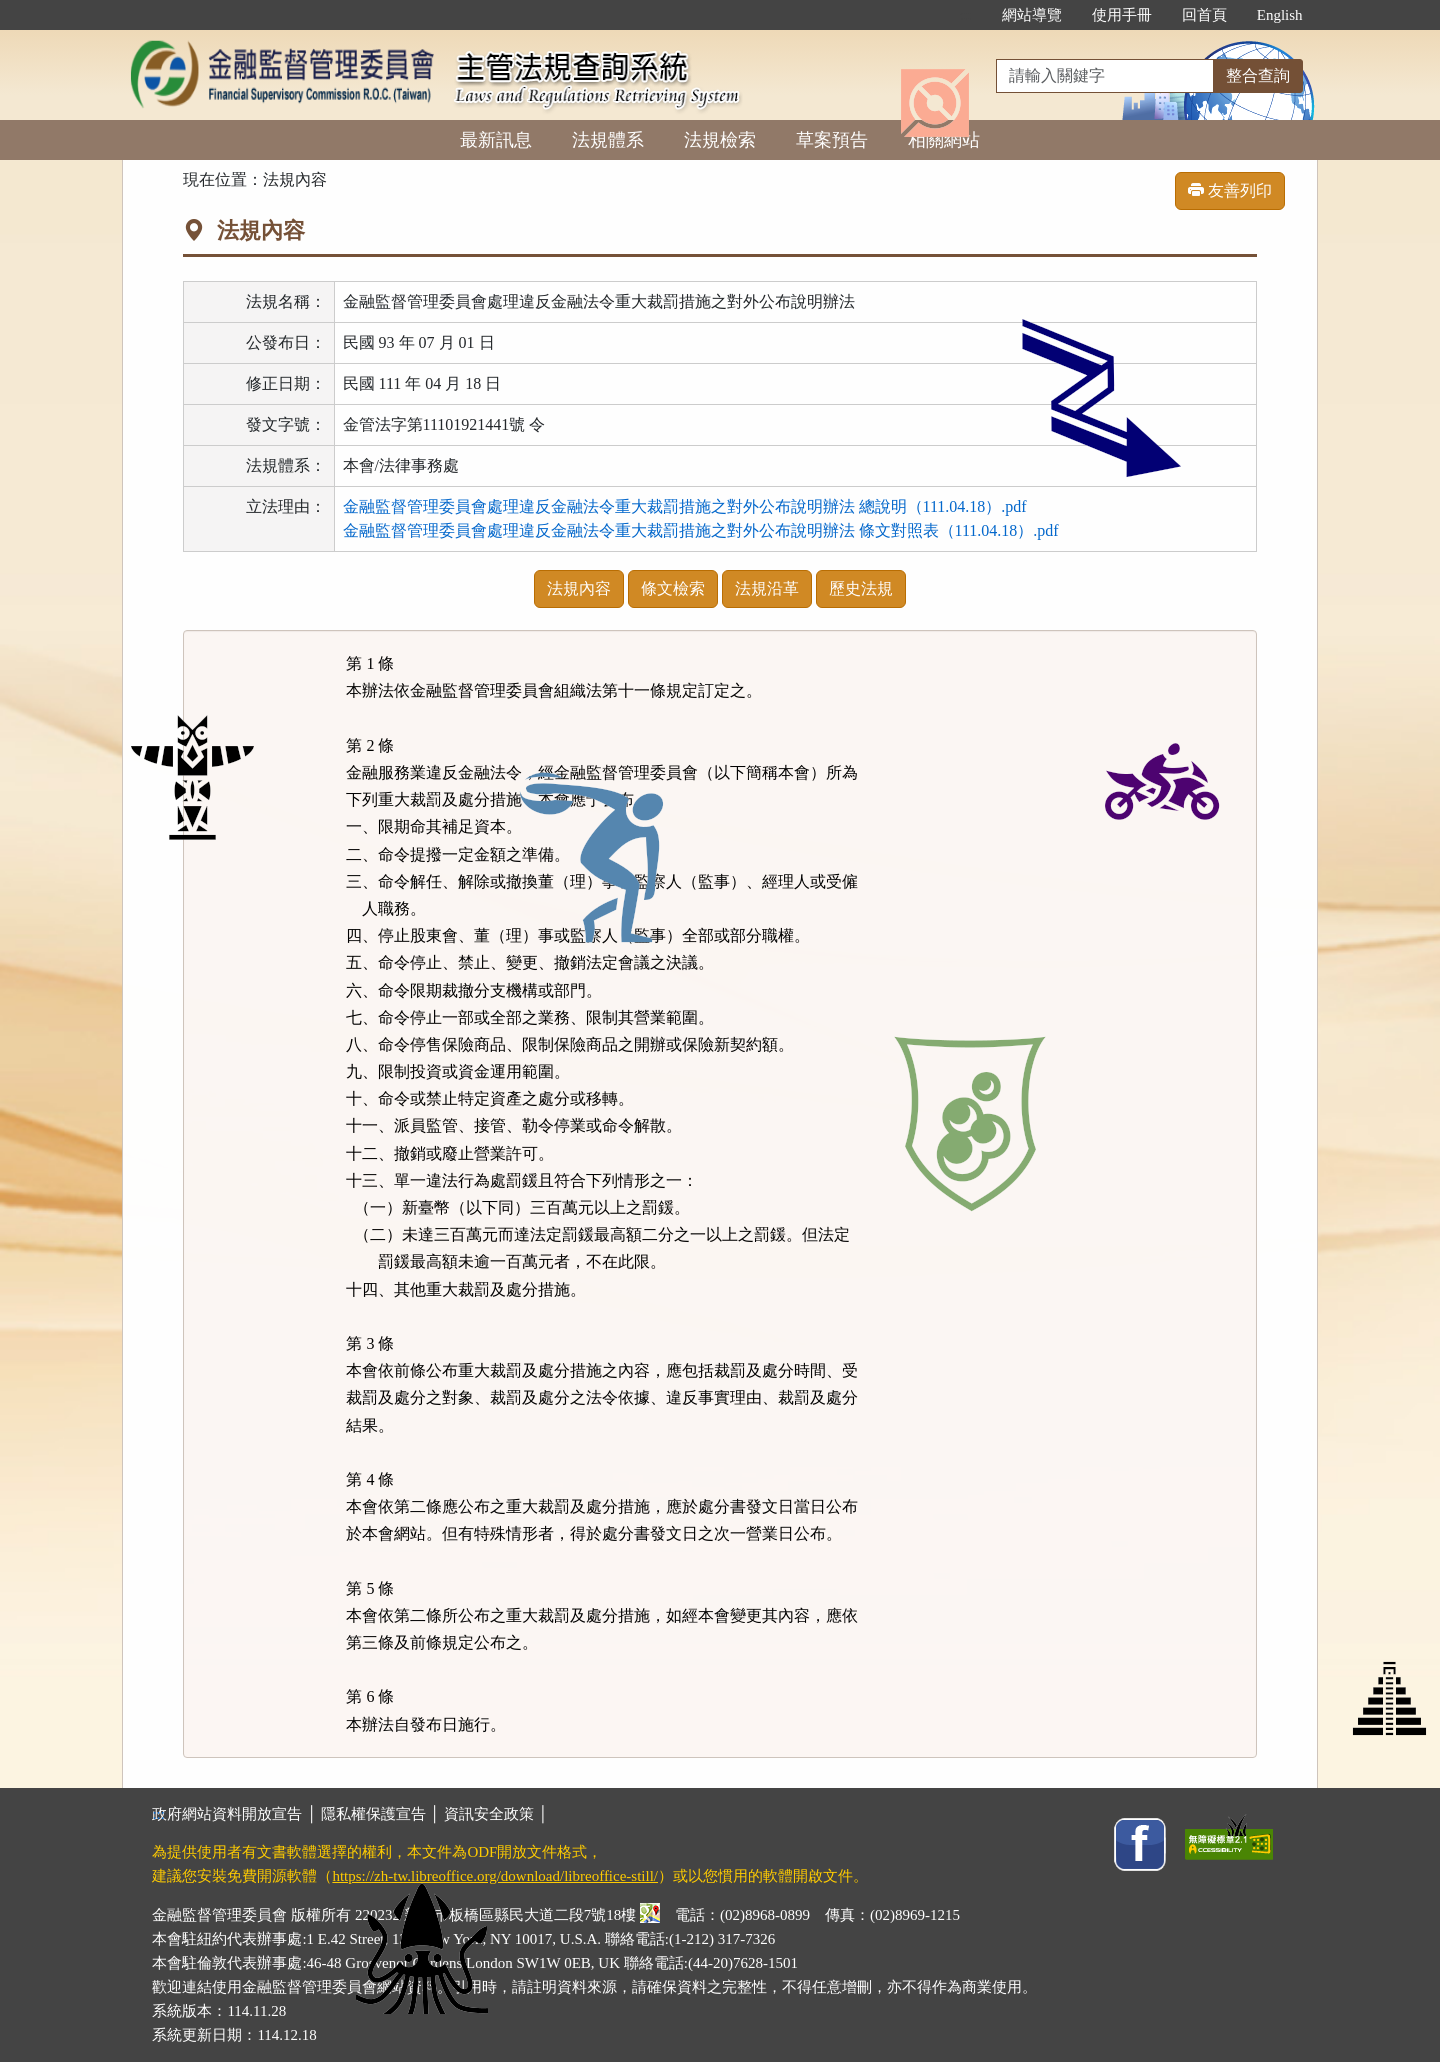 This screenshot has height=2062, width=1440. Describe the element at coordinates (591, 857) in the screenshot. I see `access discus throw or athletics events` at that location.